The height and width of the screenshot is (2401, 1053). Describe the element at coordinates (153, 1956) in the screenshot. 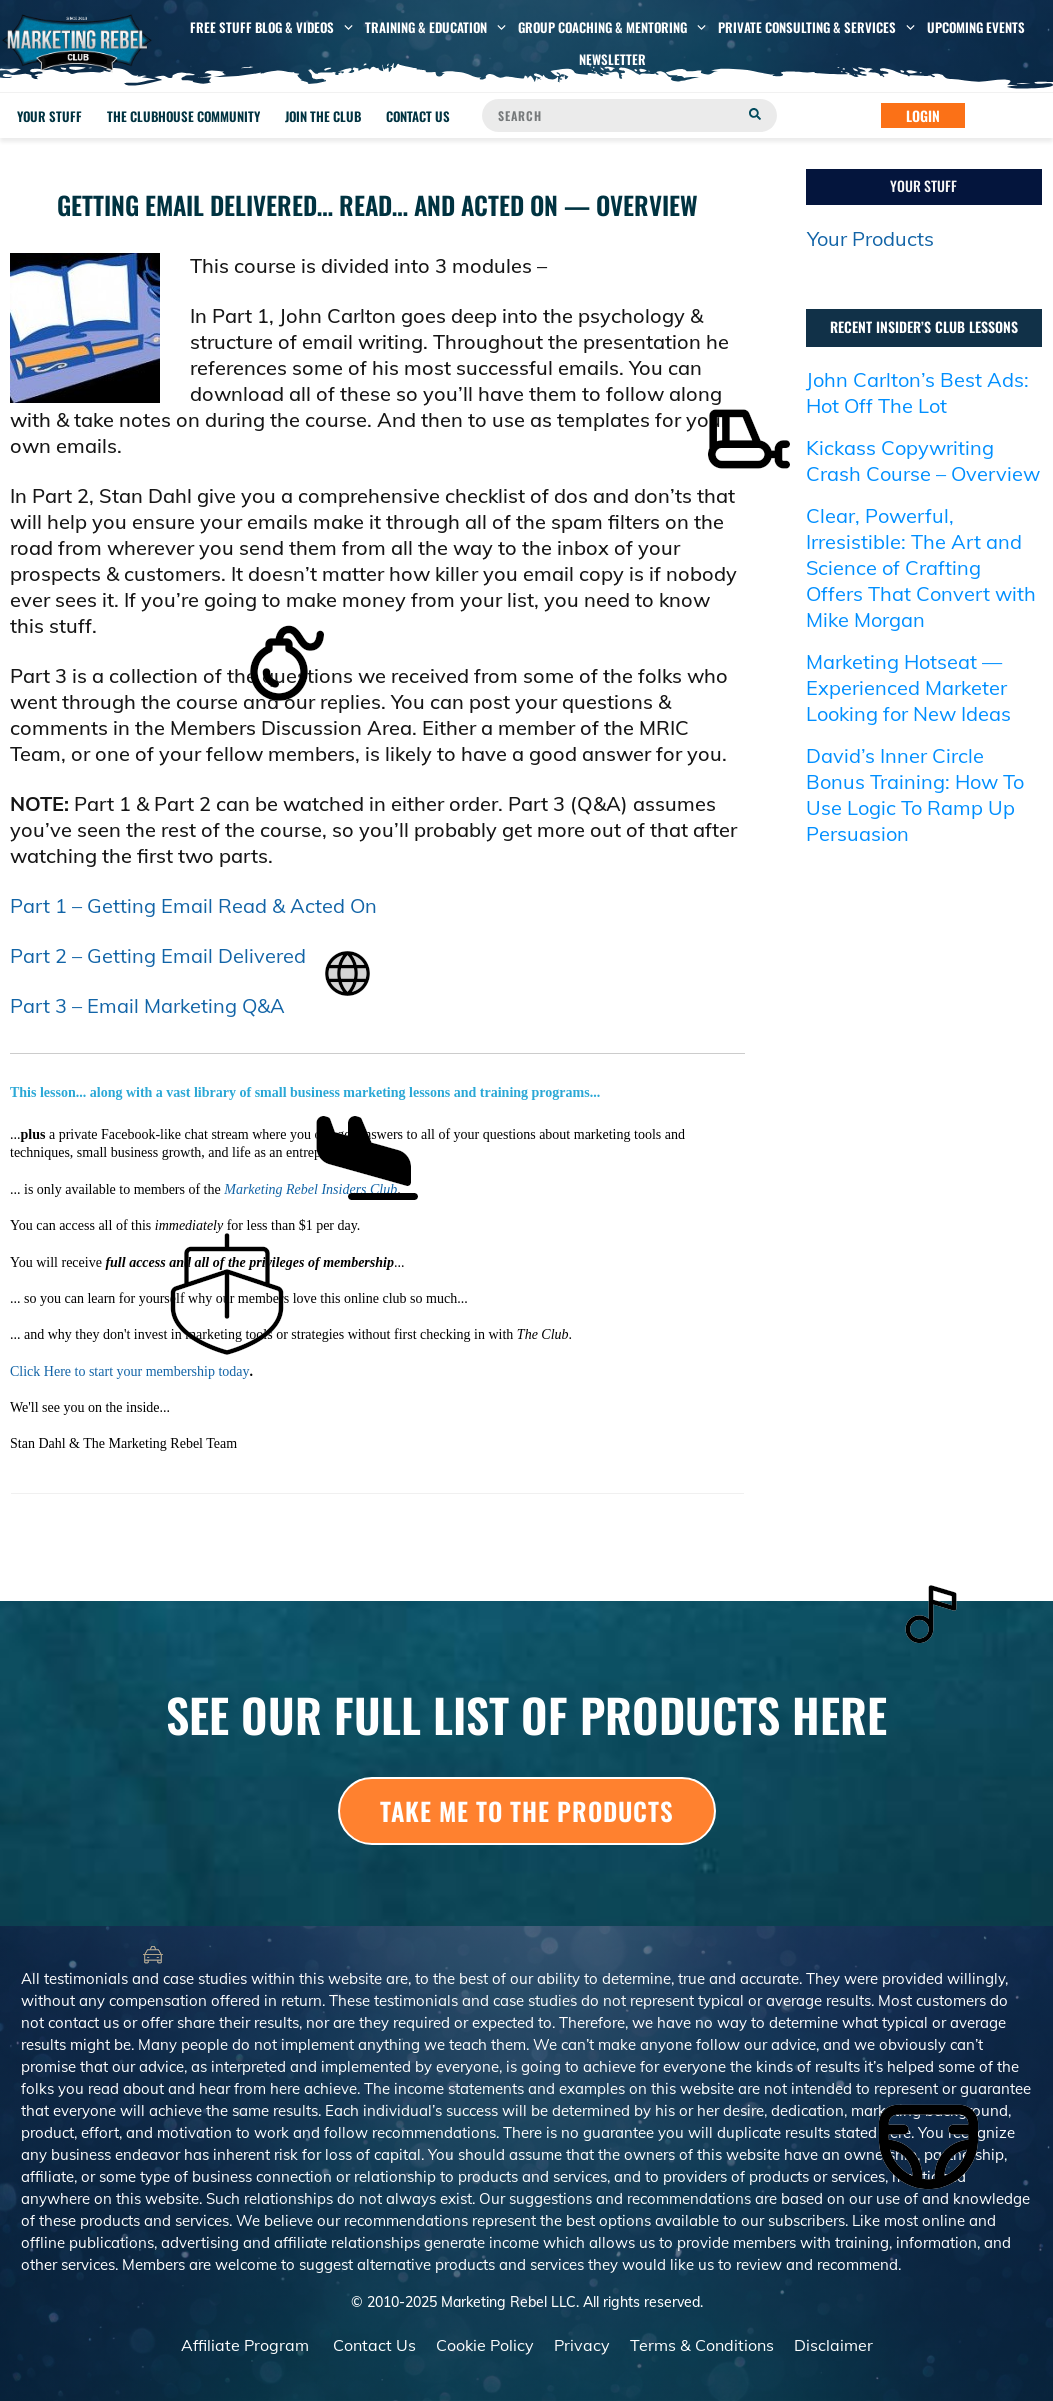

I see `request a taxi or cab ride` at that location.